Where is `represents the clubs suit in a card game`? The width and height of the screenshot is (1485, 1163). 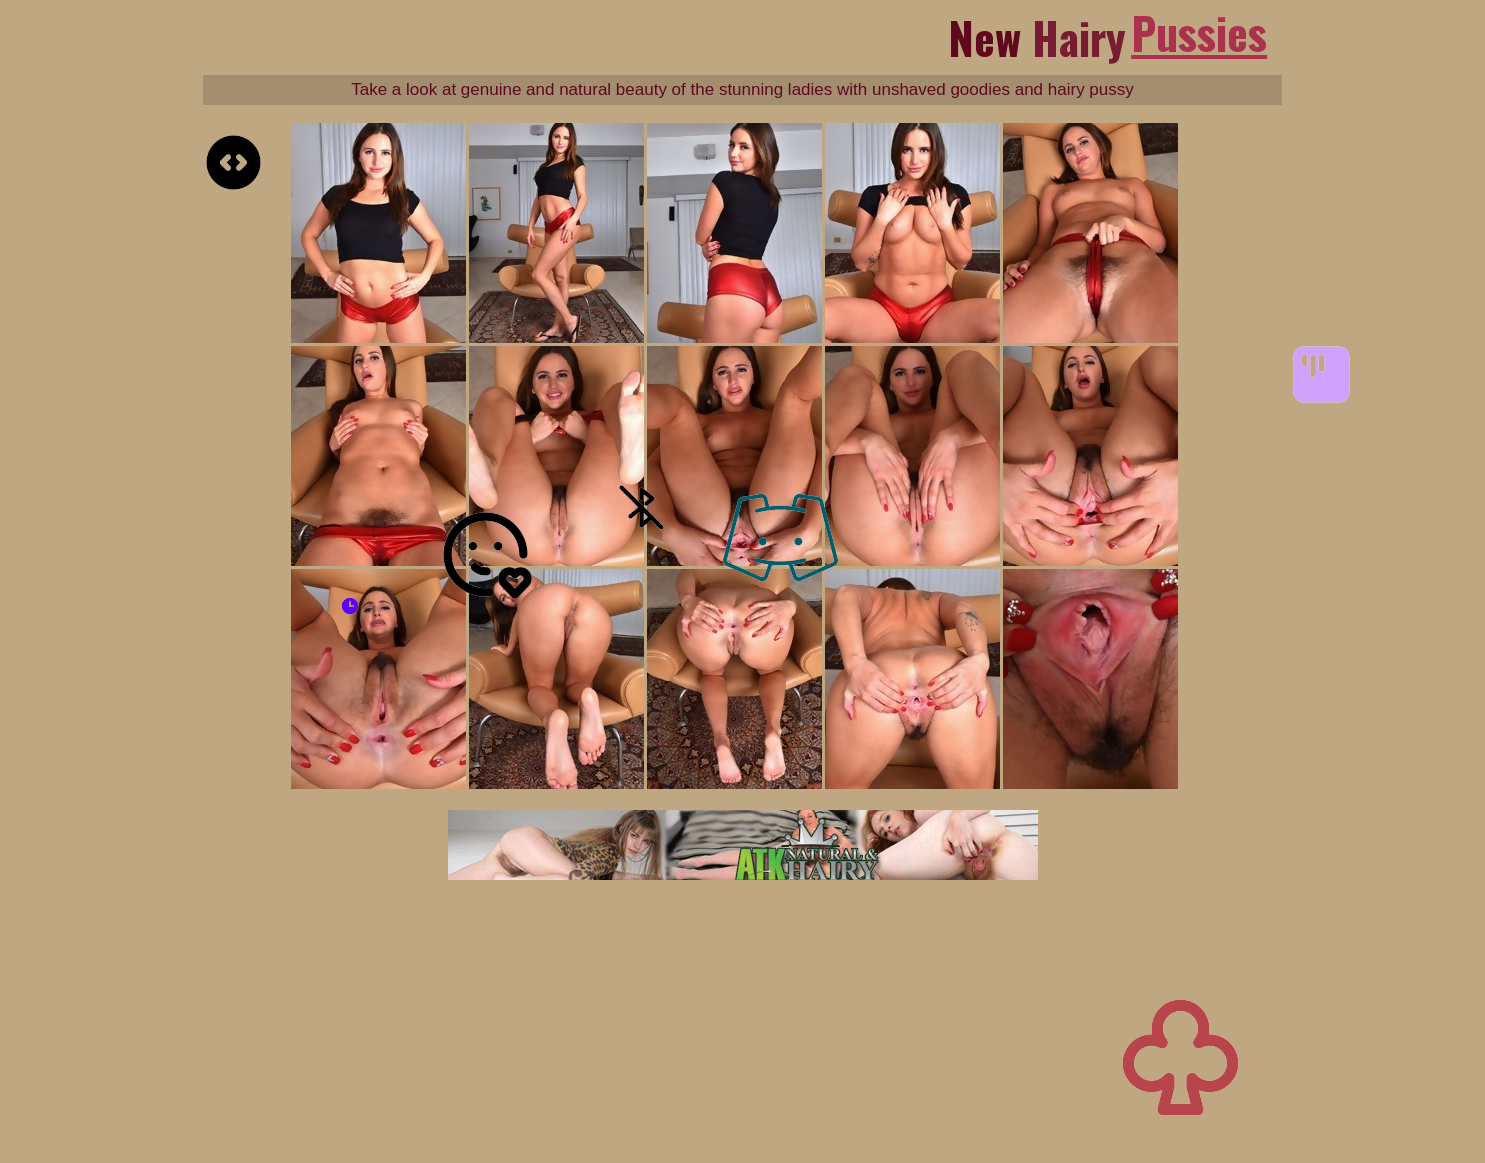 represents the clubs suit in a card game is located at coordinates (1180, 1057).